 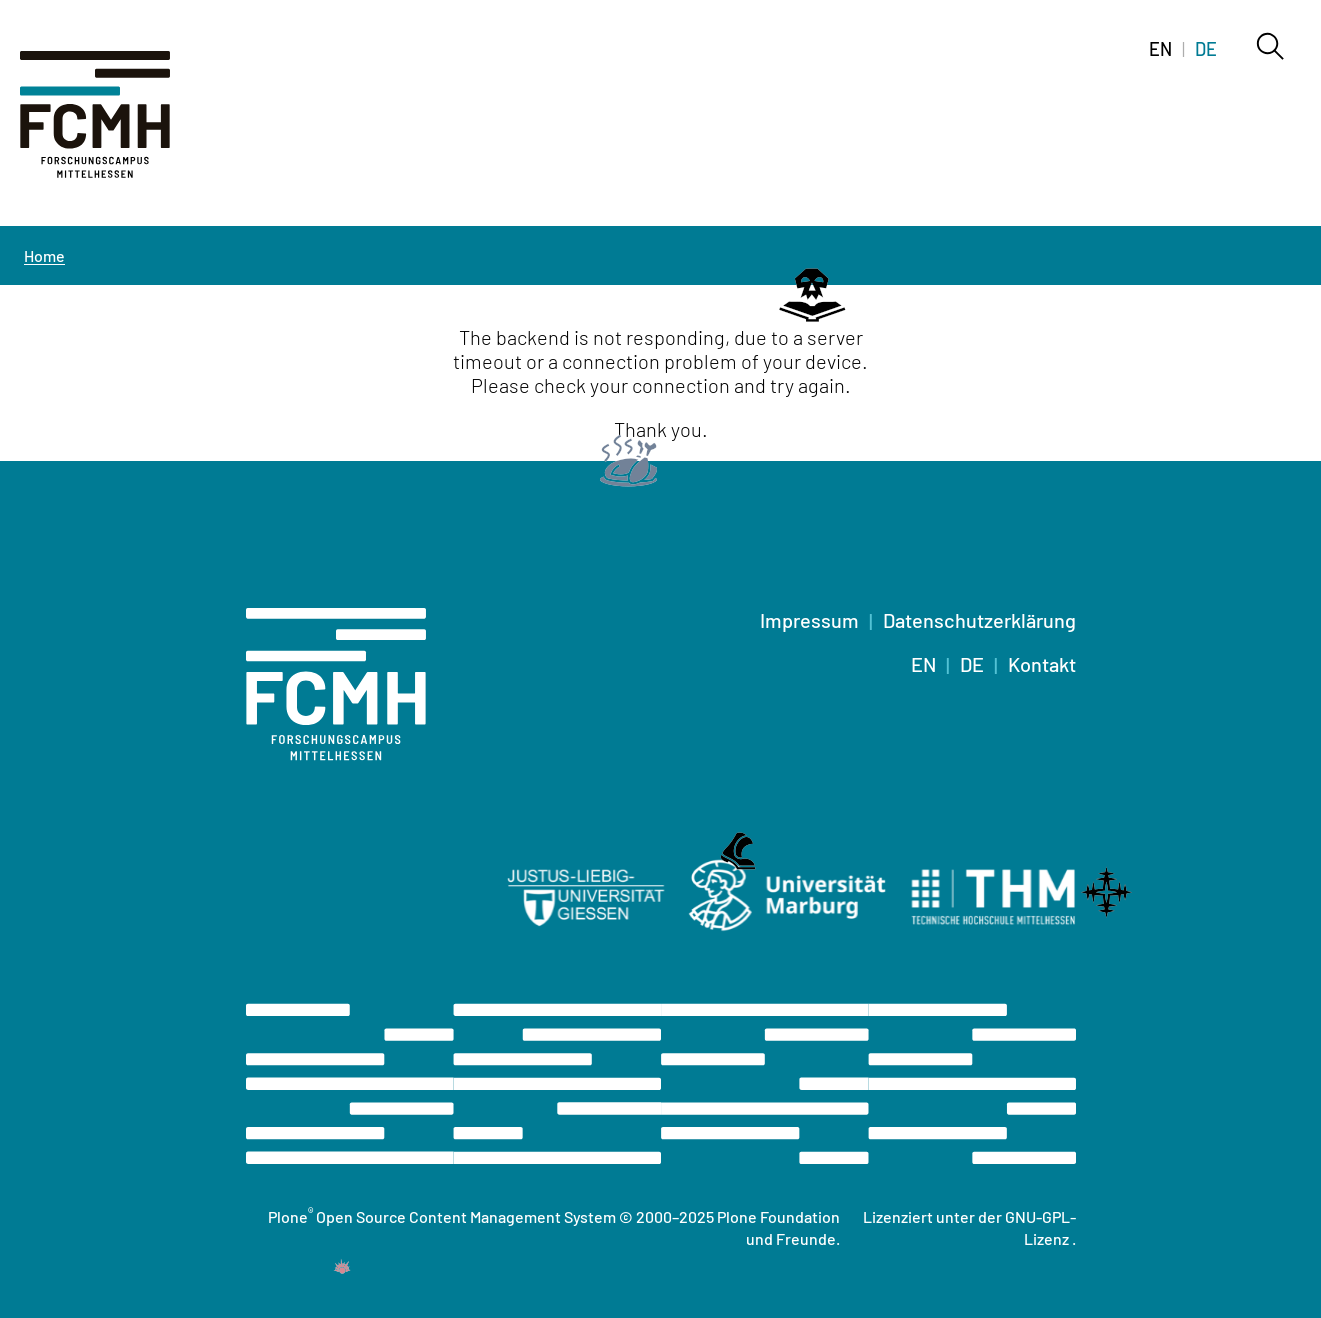 What do you see at coordinates (738, 851) in the screenshot?
I see `access walking or hiking activity tracking` at bounding box center [738, 851].